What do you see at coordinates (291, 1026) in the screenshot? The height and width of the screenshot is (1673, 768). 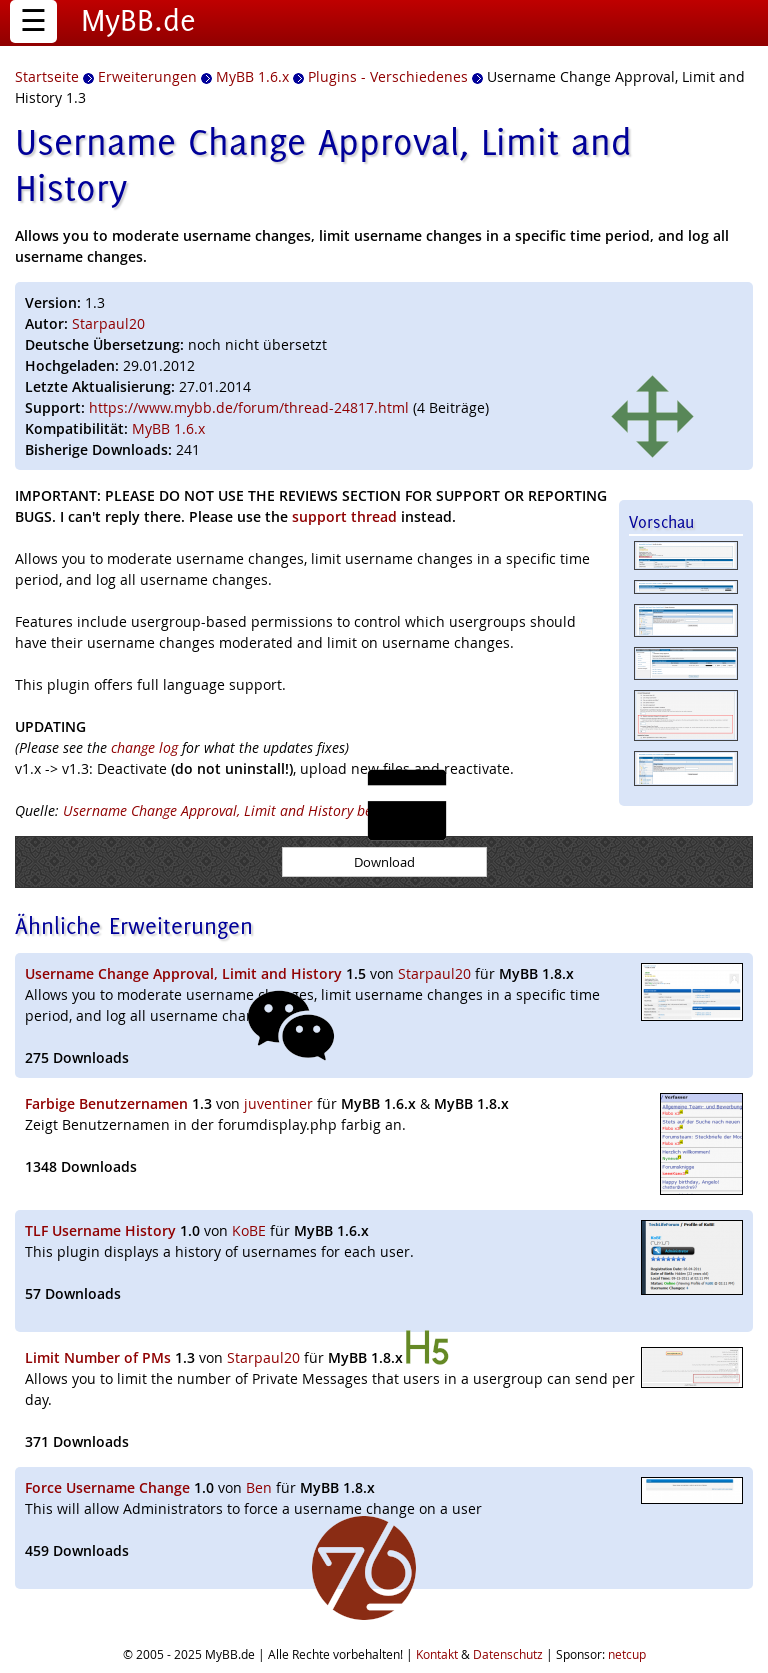 I see `open wechat messaging app` at bounding box center [291, 1026].